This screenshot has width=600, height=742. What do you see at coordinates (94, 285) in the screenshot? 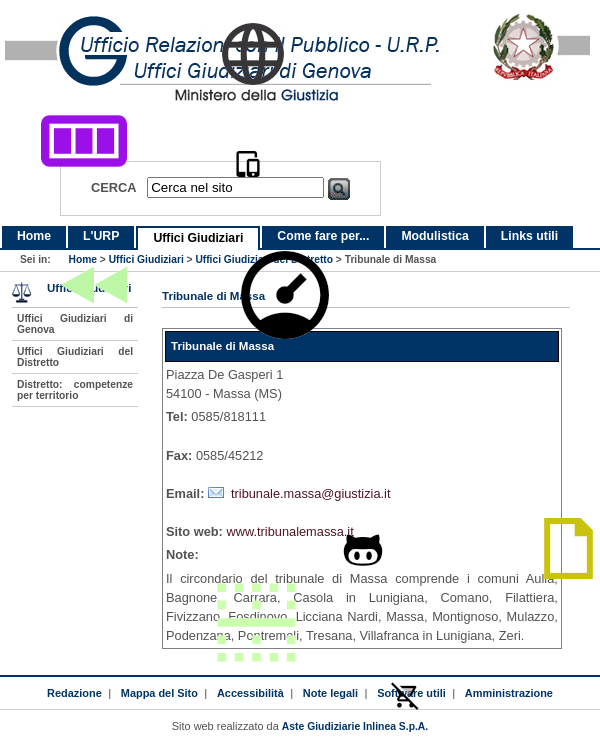
I see `skip to previous track` at bounding box center [94, 285].